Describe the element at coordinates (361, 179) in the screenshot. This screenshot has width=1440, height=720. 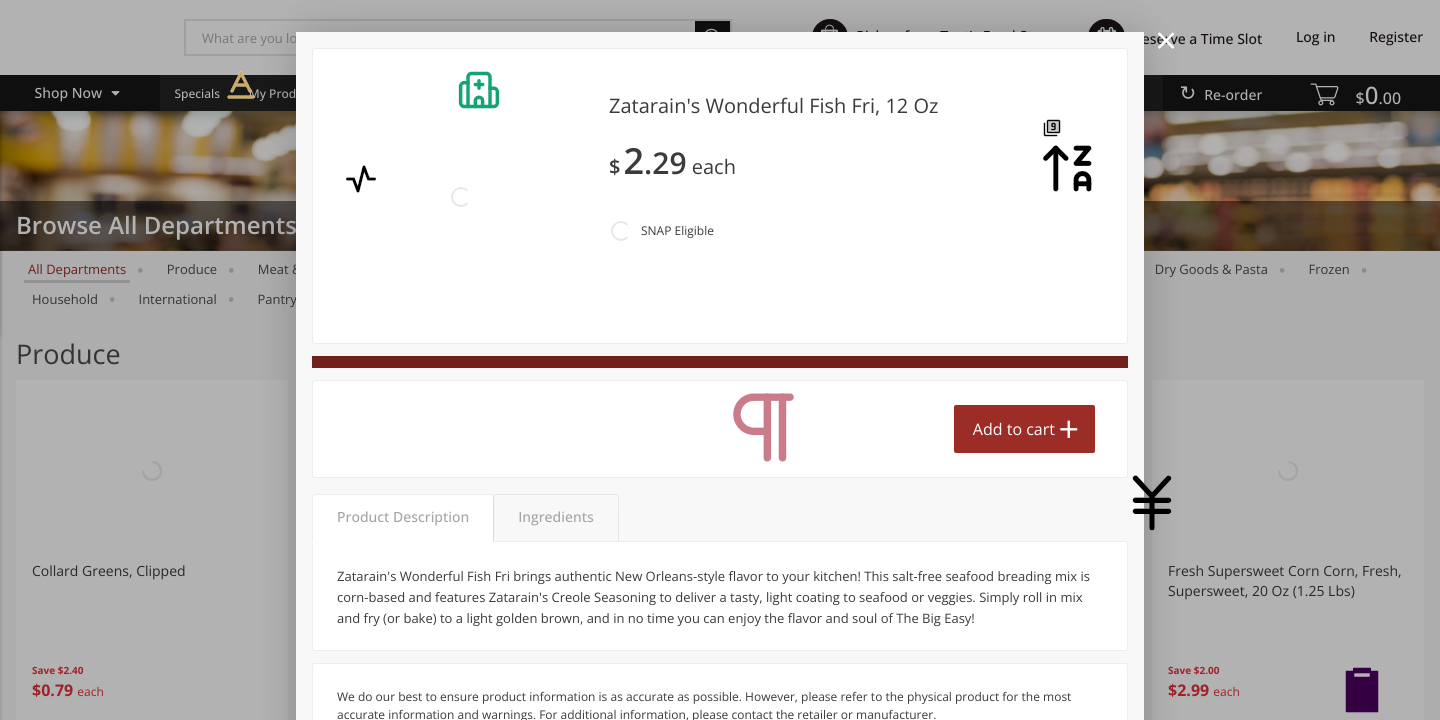
I see `view activity or health metrics` at that location.